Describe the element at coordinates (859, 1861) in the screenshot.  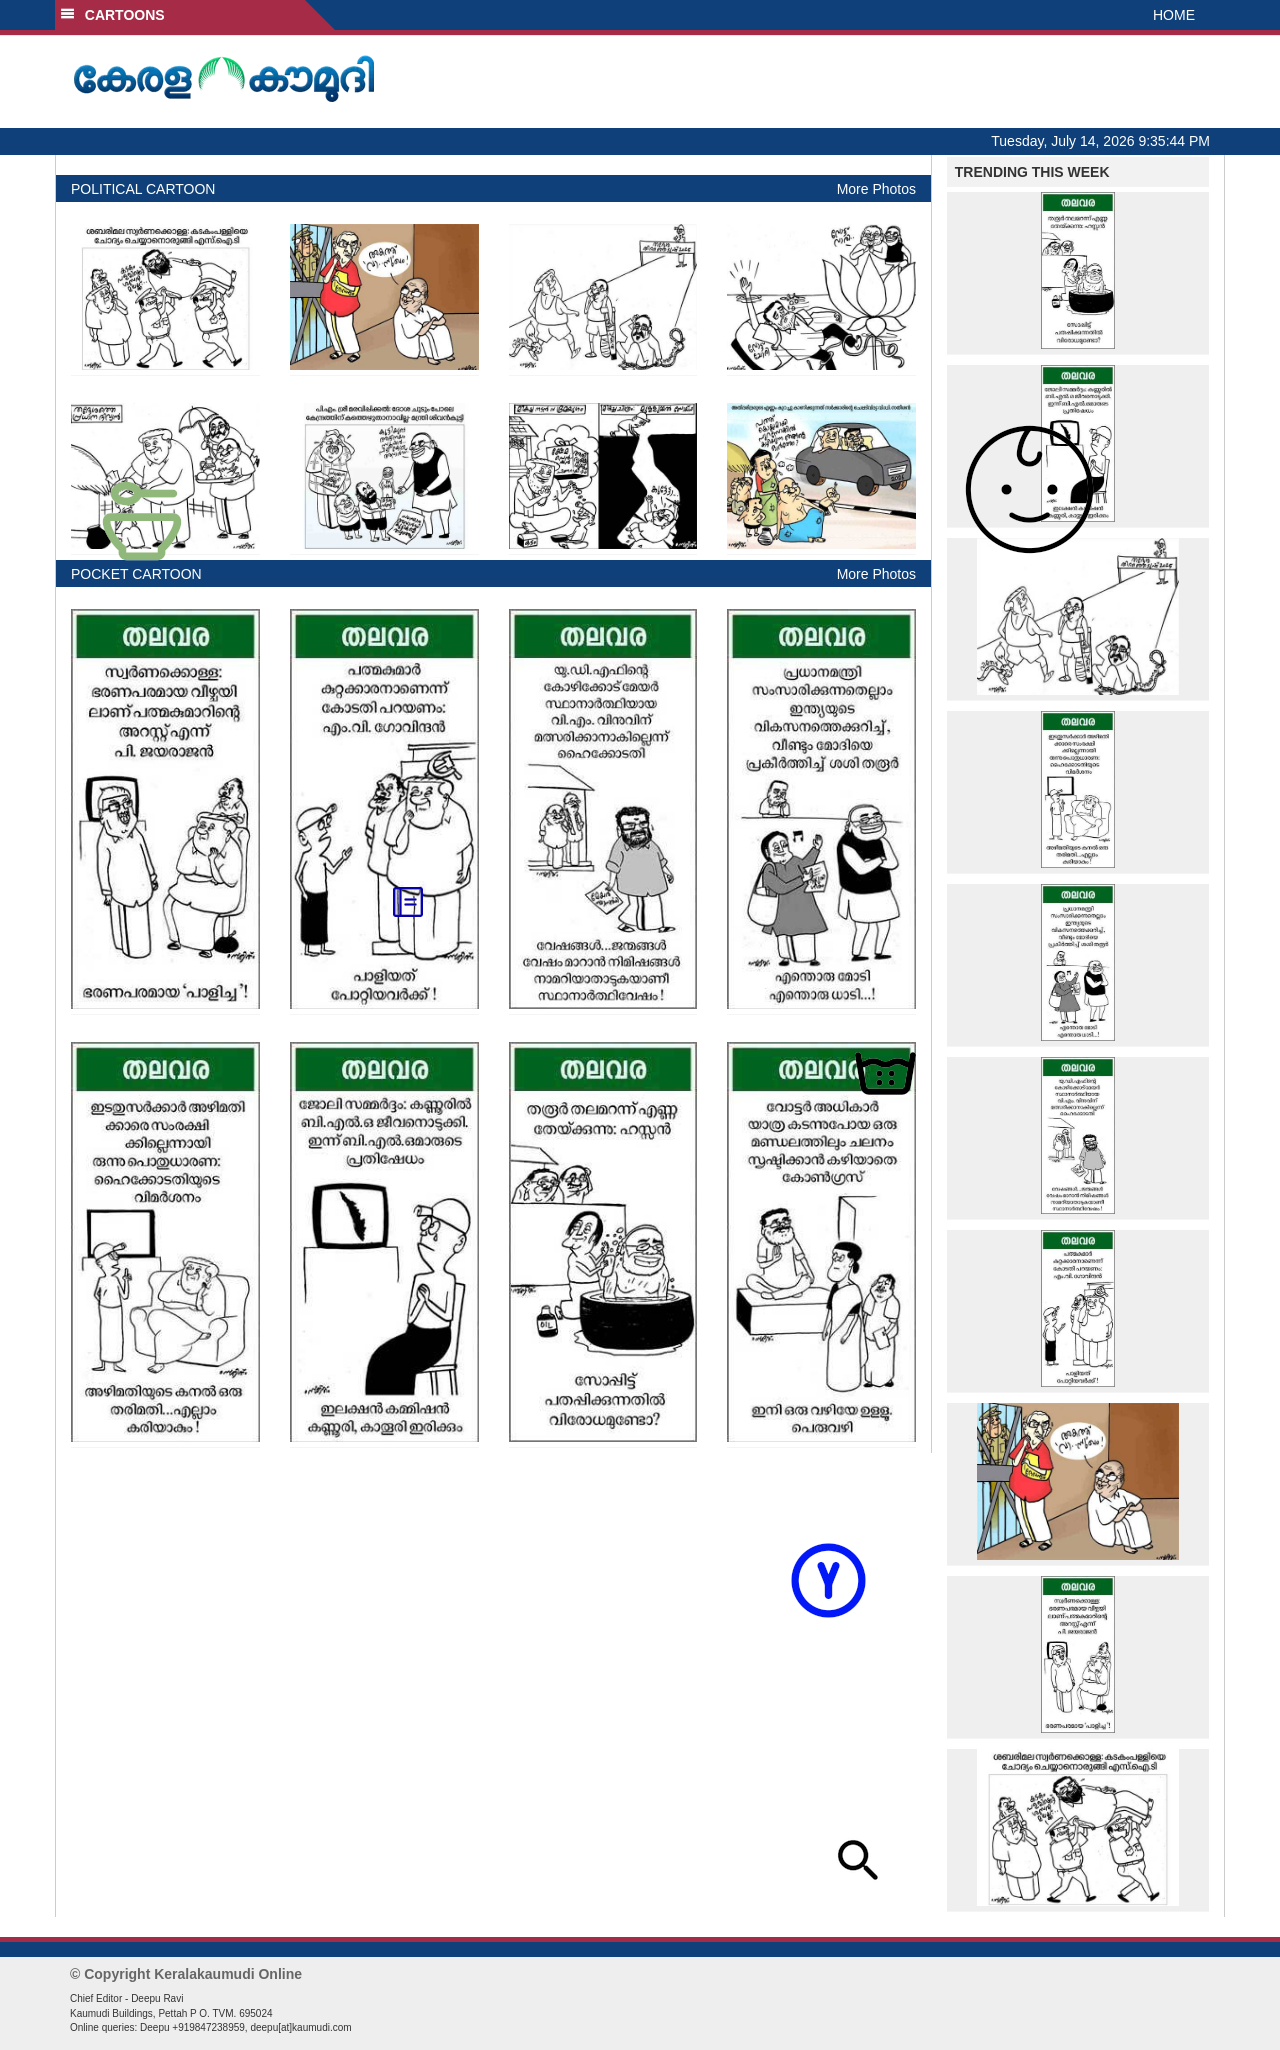
I see `search for content or items` at that location.